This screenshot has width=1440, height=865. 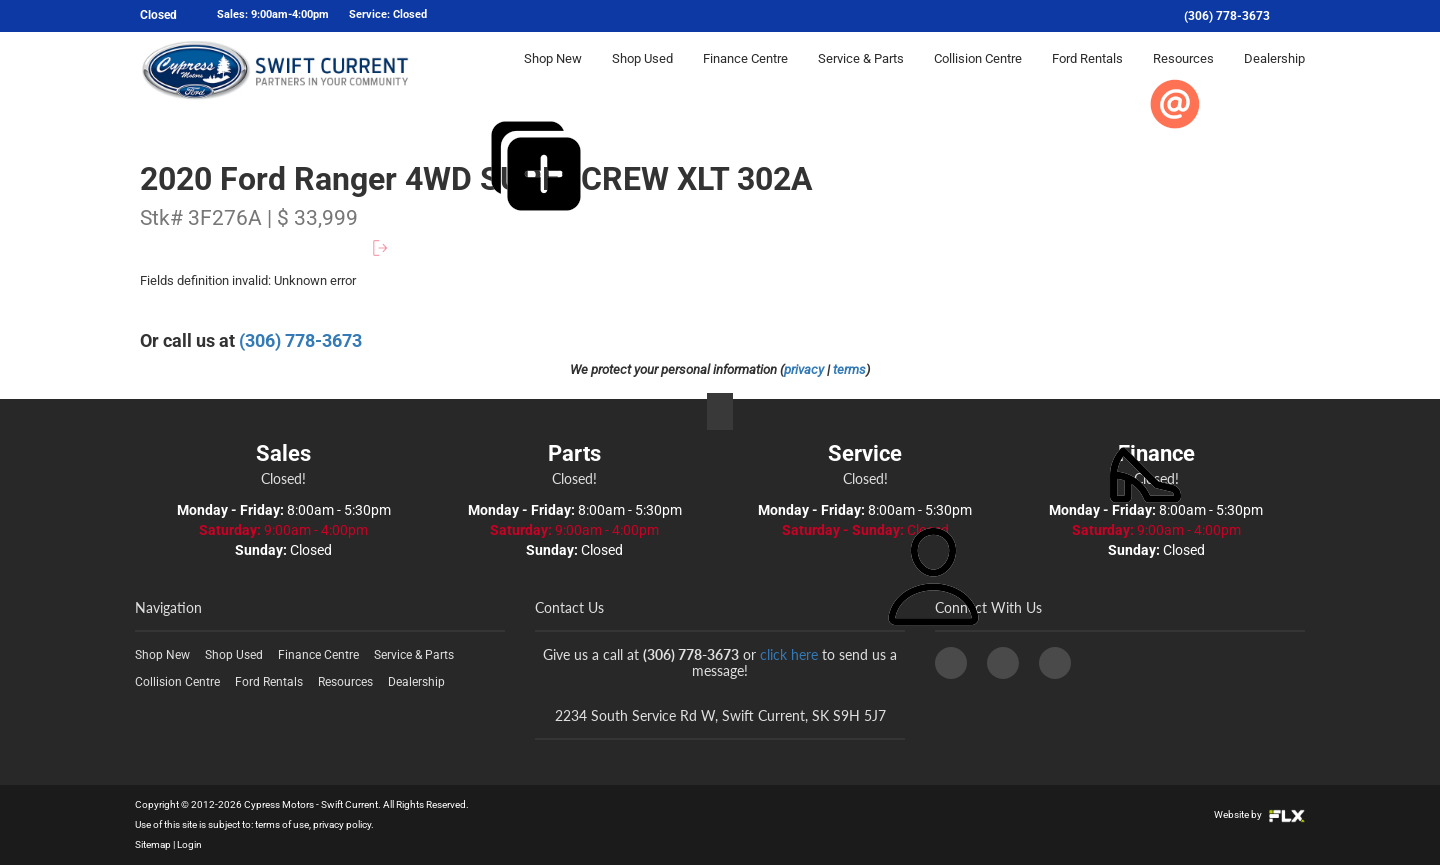 What do you see at coordinates (1175, 104) in the screenshot?
I see `access email or contact options` at bounding box center [1175, 104].